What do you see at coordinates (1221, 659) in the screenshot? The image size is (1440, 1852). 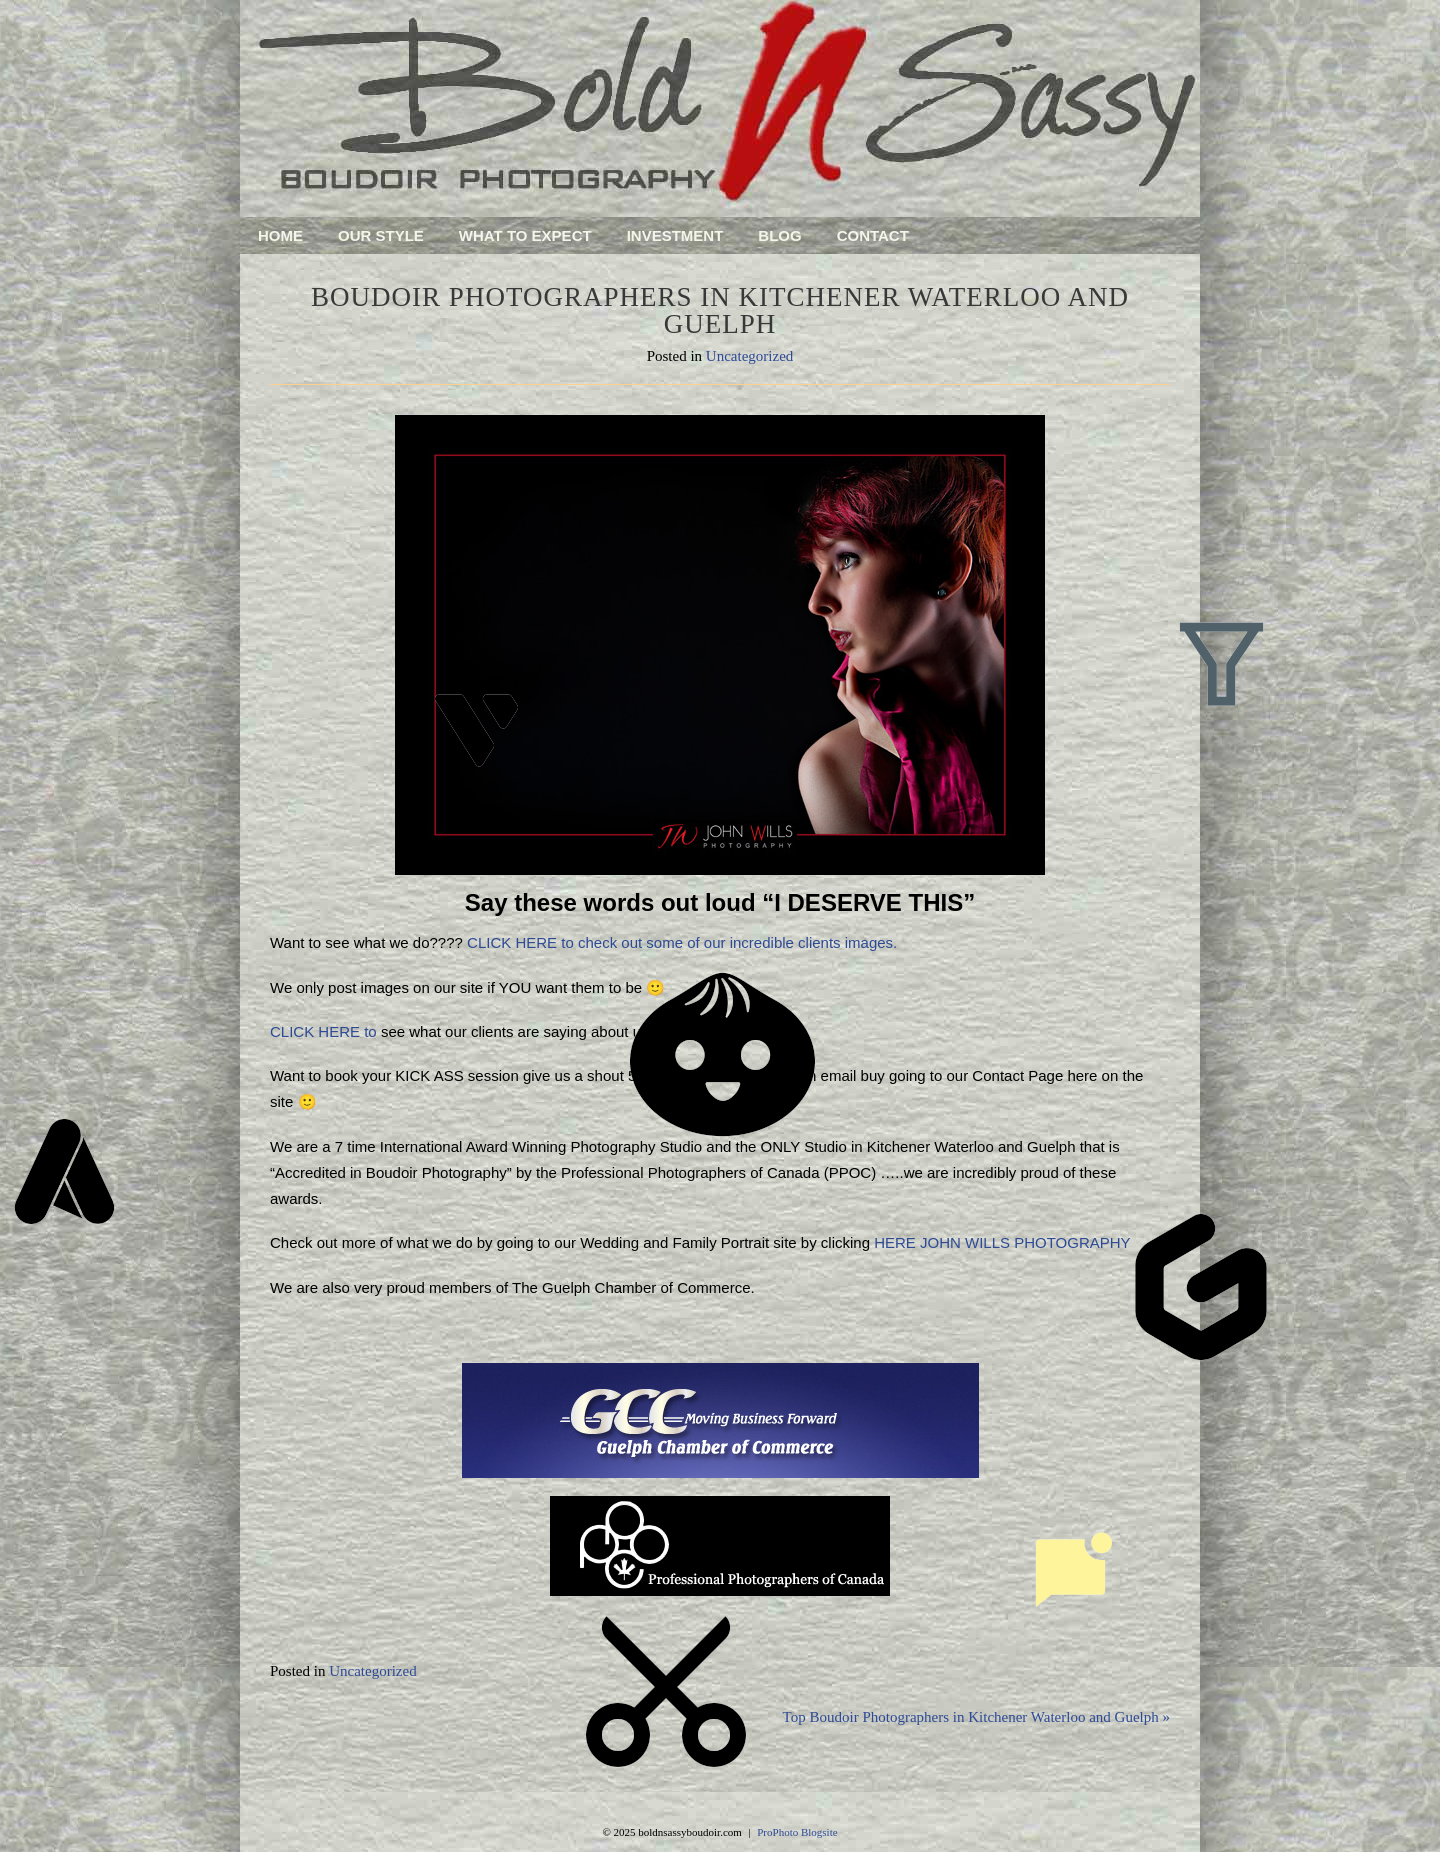 I see `filter or sort content` at bounding box center [1221, 659].